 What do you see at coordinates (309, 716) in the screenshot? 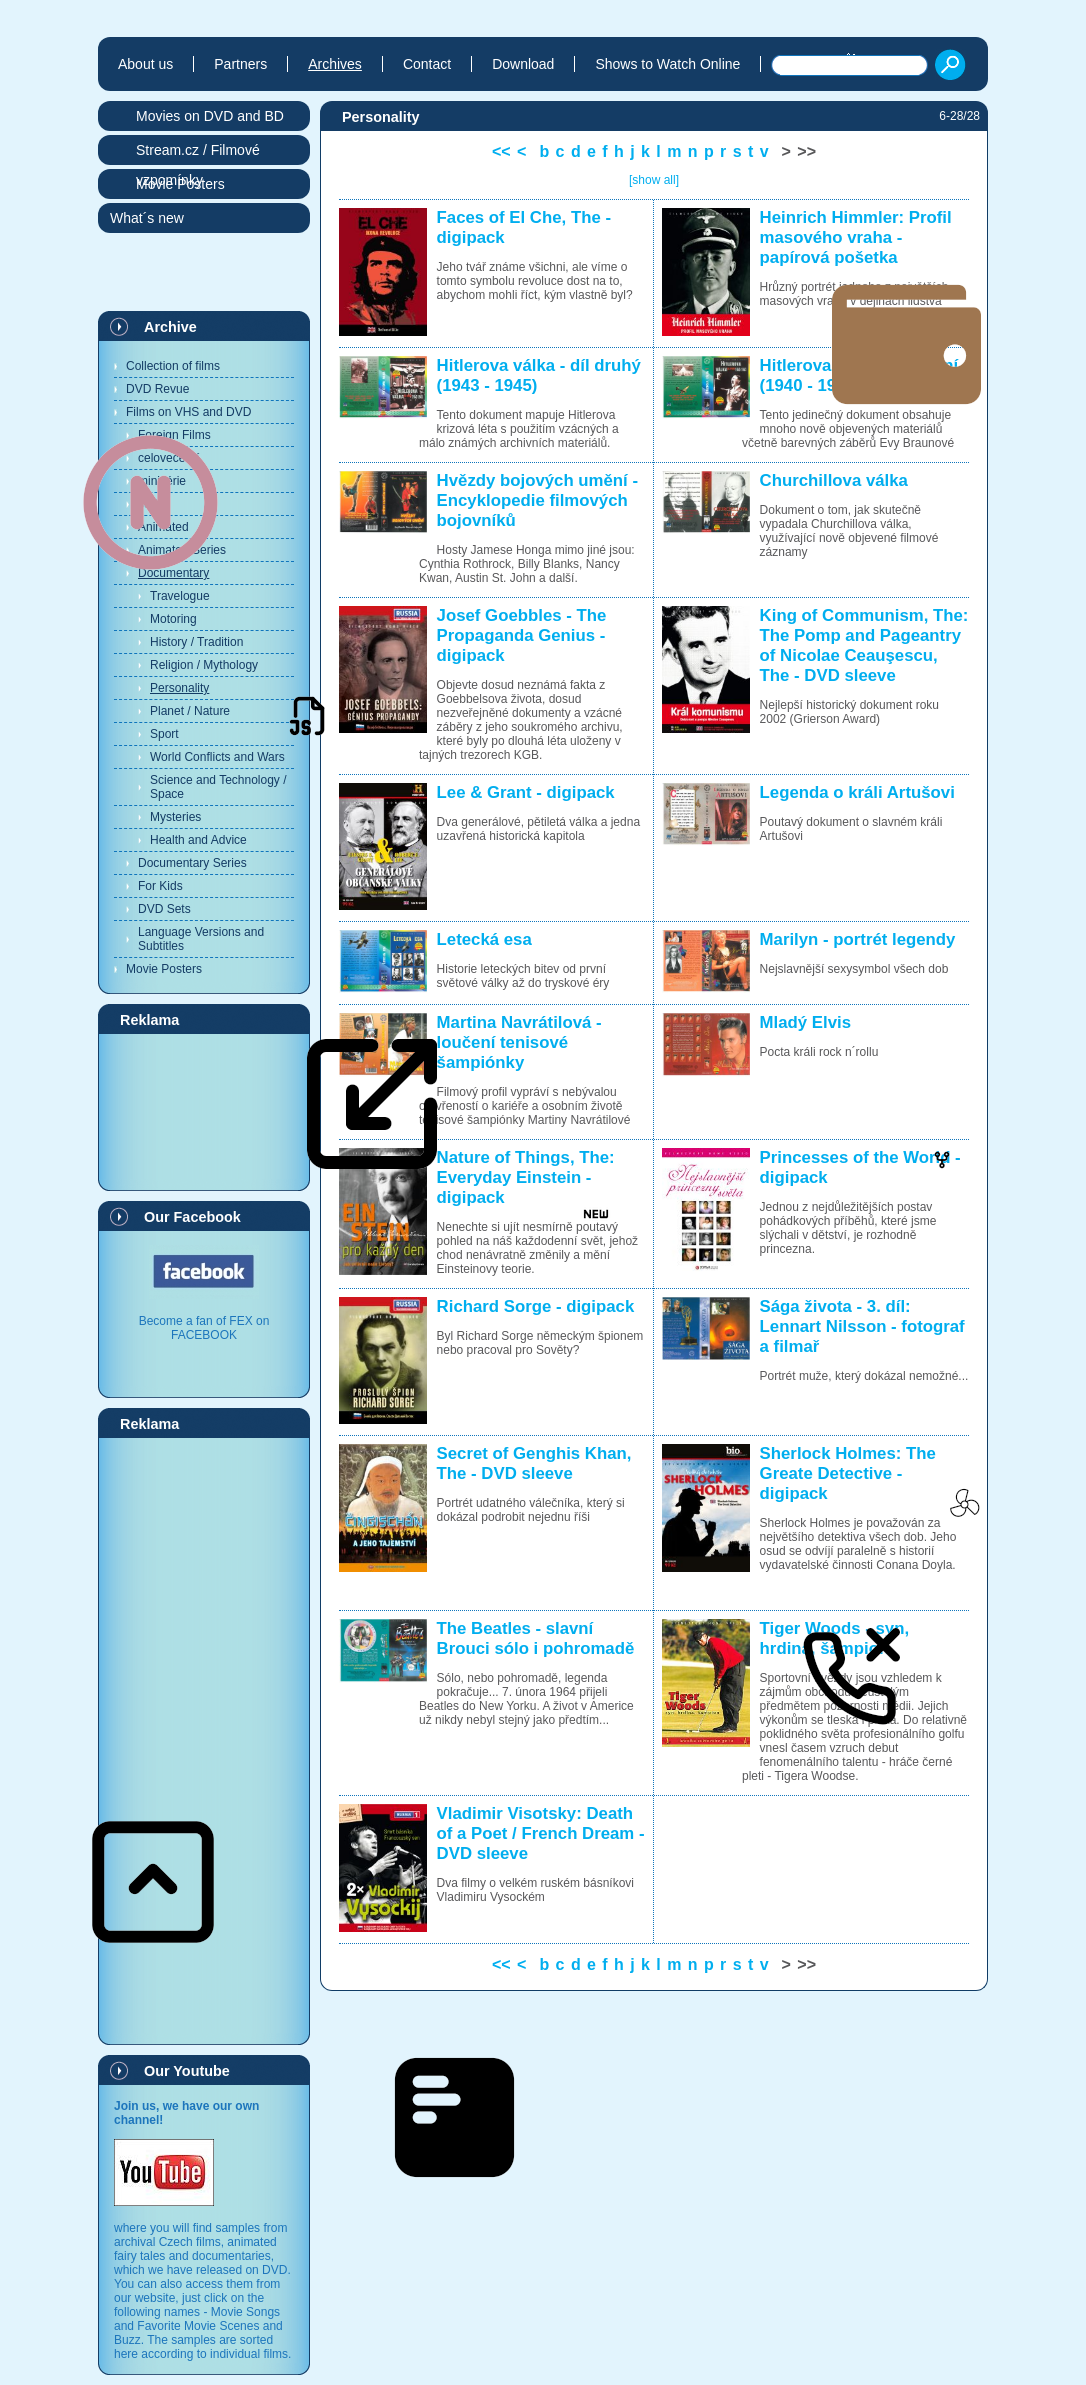
I see `indicates a JavaScript file type` at bounding box center [309, 716].